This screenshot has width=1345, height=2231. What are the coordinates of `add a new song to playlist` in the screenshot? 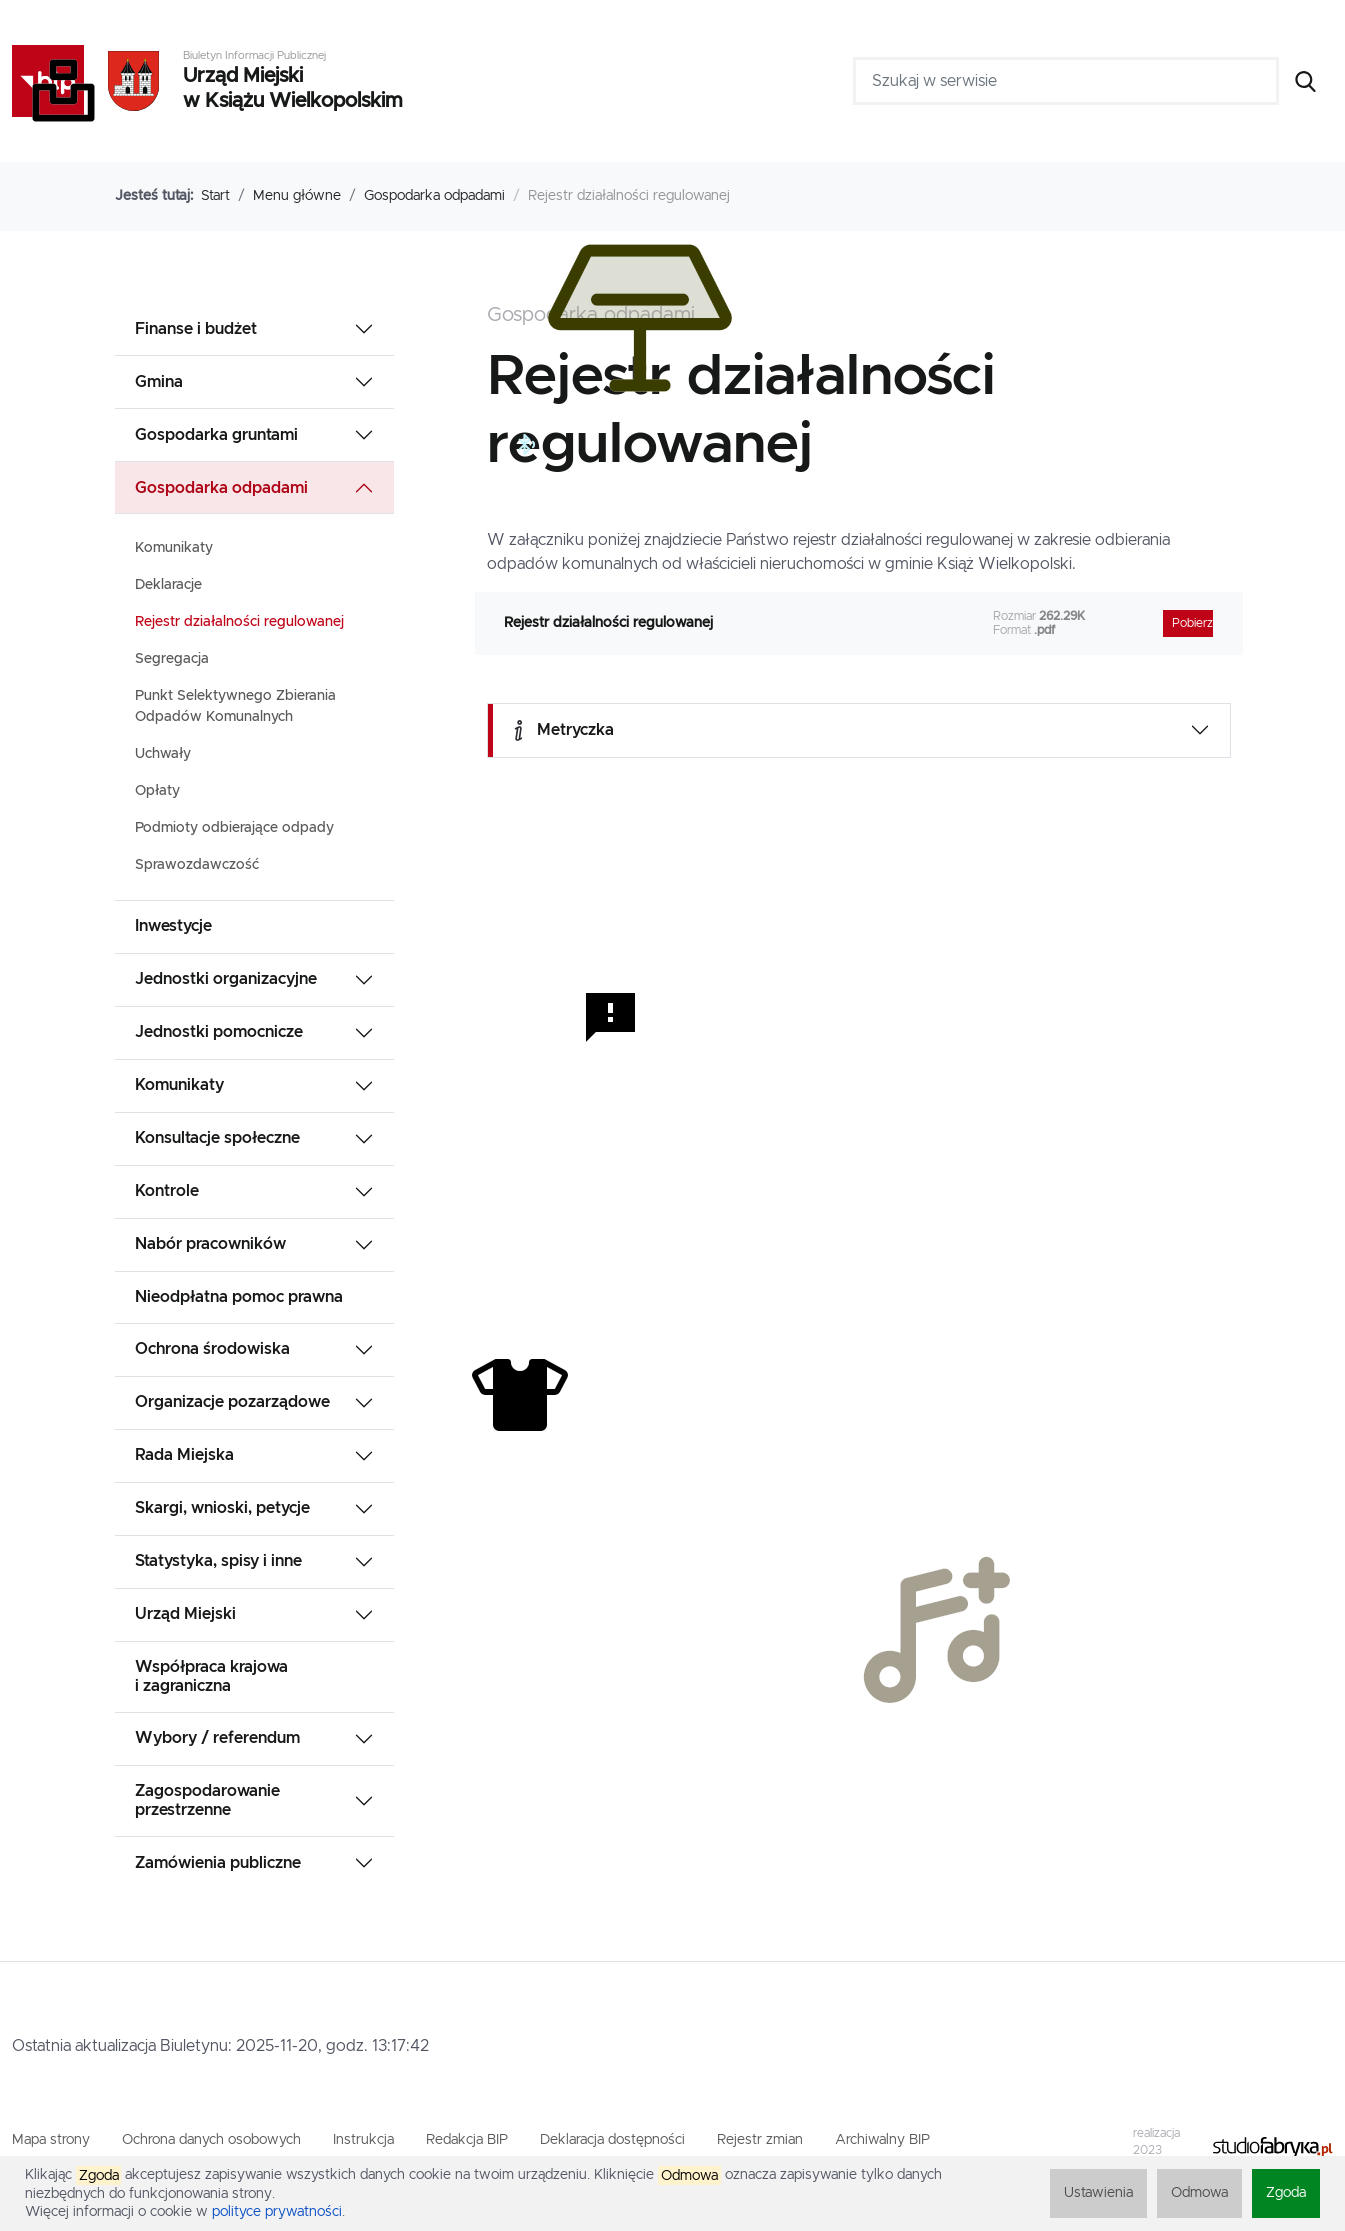 It's located at (939, 1632).